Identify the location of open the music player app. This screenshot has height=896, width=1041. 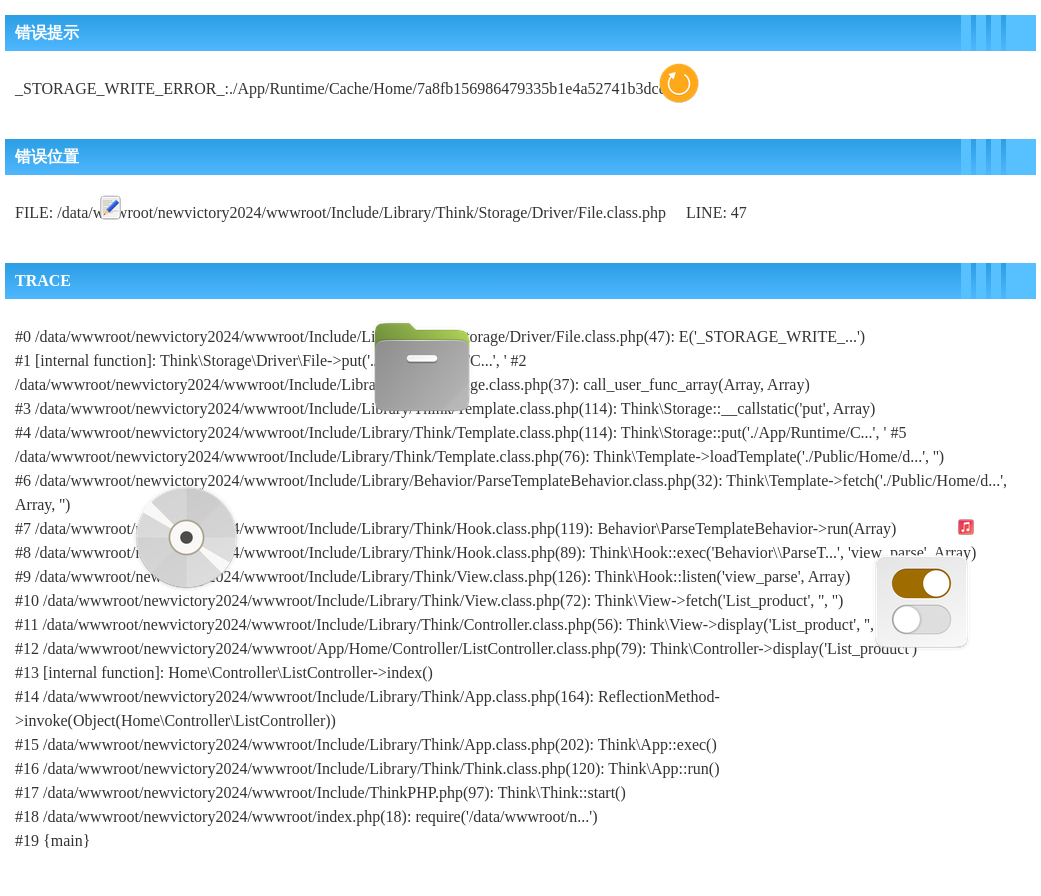
(966, 527).